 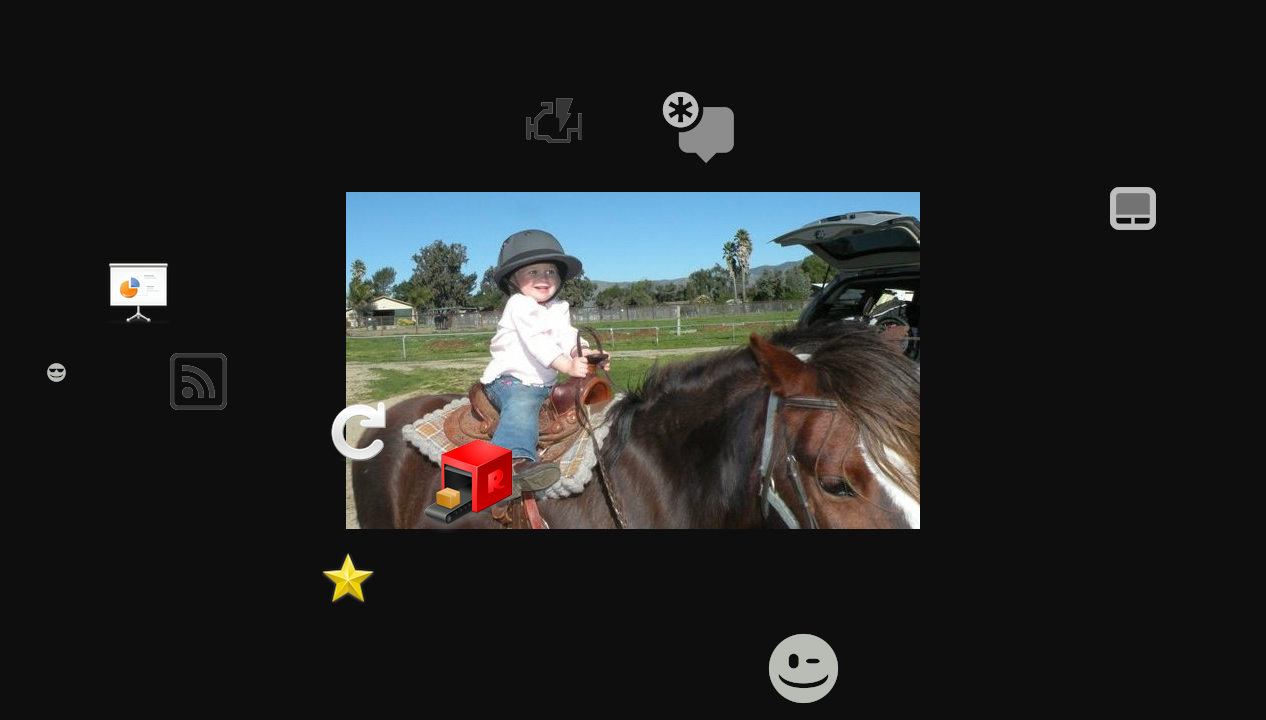 I want to click on refresh the current view or page, so click(x=358, y=432).